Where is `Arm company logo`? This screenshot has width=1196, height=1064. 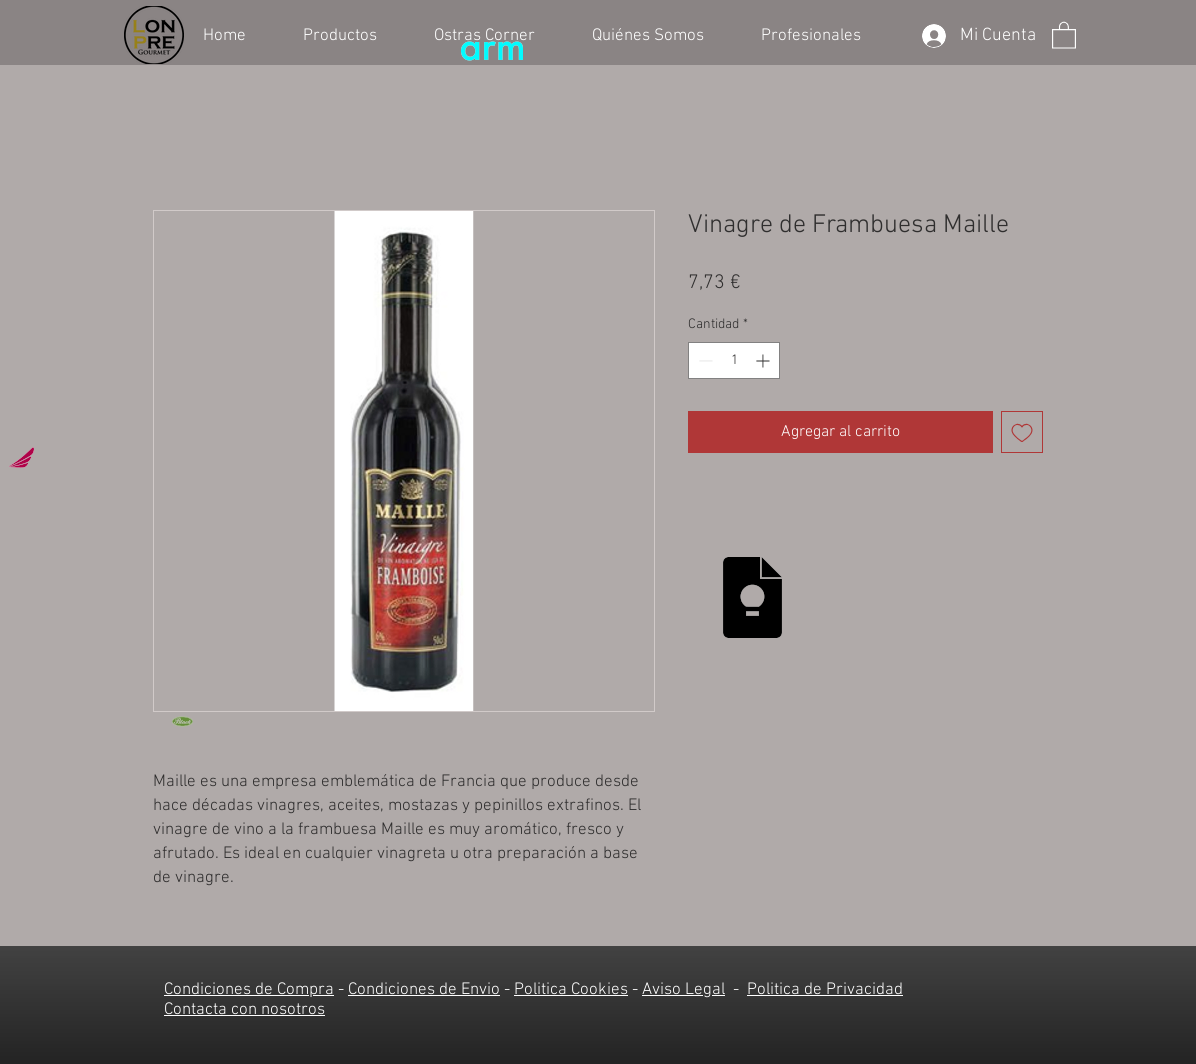 Arm company logo is located at coordinates (492, 51).